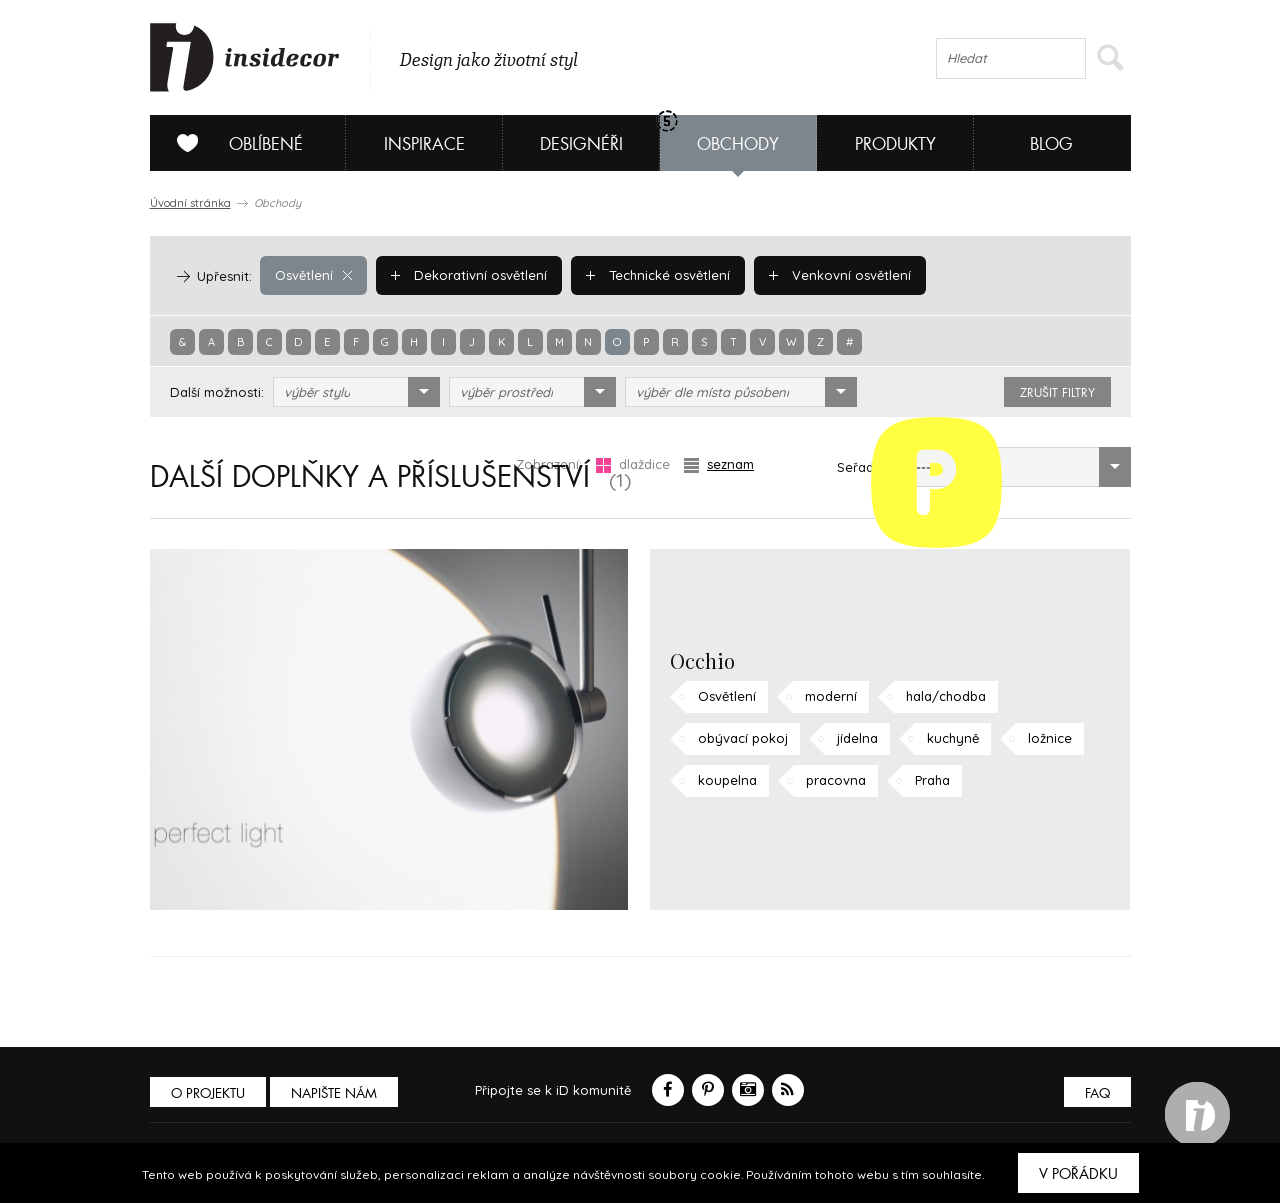  I want to click on step 5 of a multi-step process, so click(667, 121).